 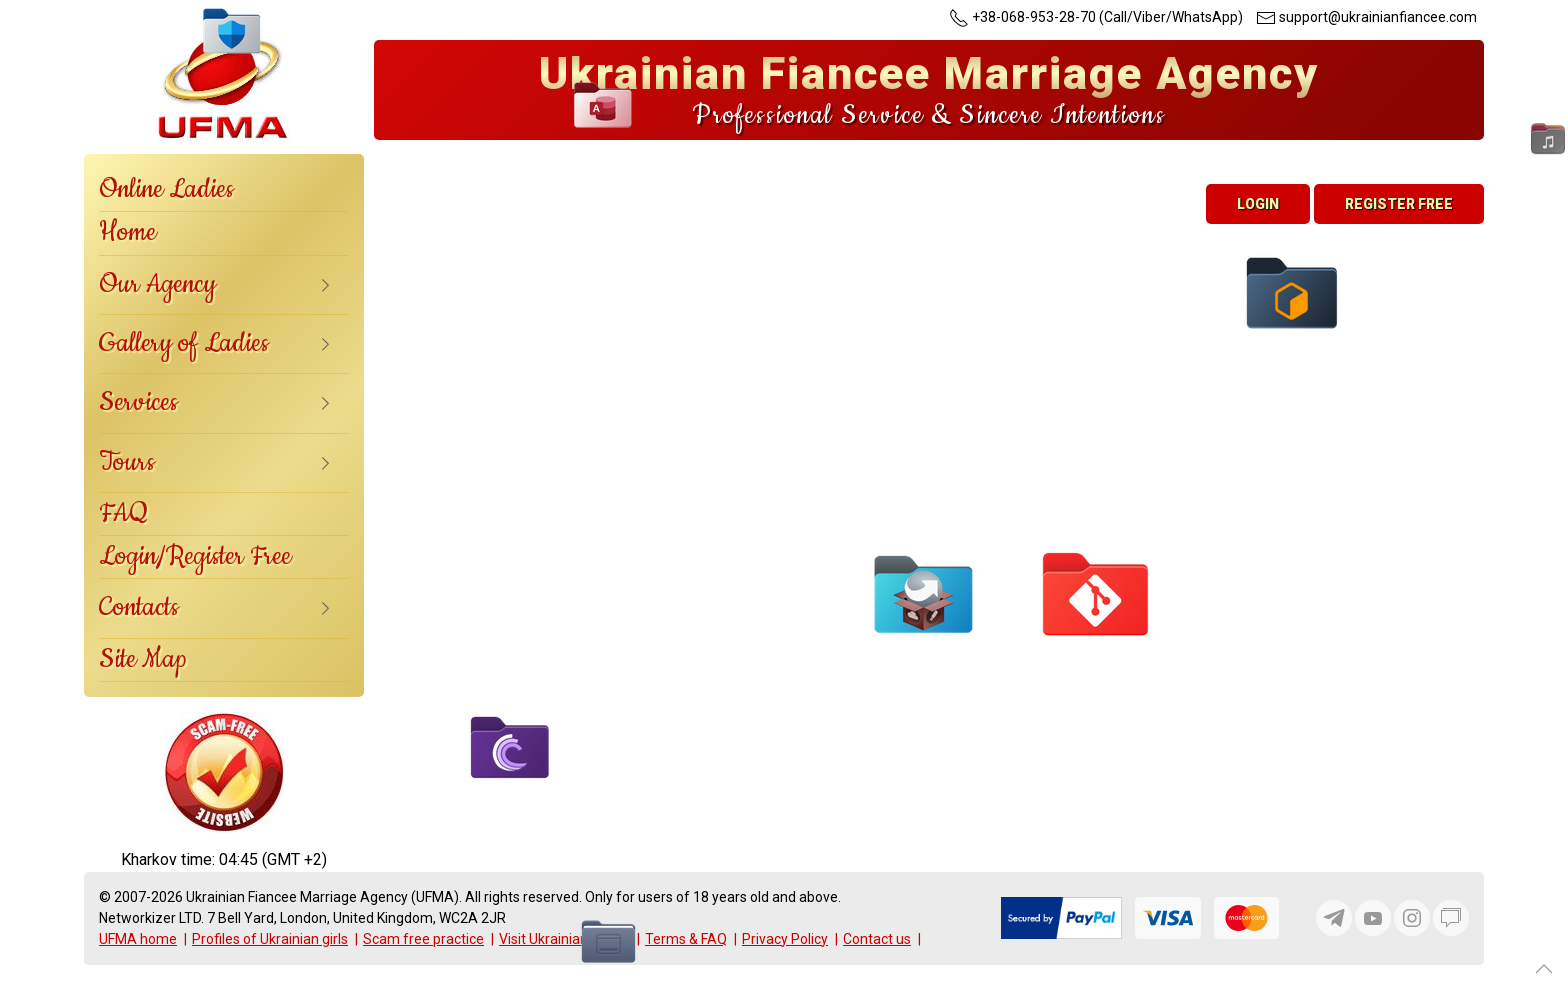 What do you see at coordinates (1291, 295) in the screenshot?
I see `open amazon thinkbox project files` at bounding box center [1291, 295].